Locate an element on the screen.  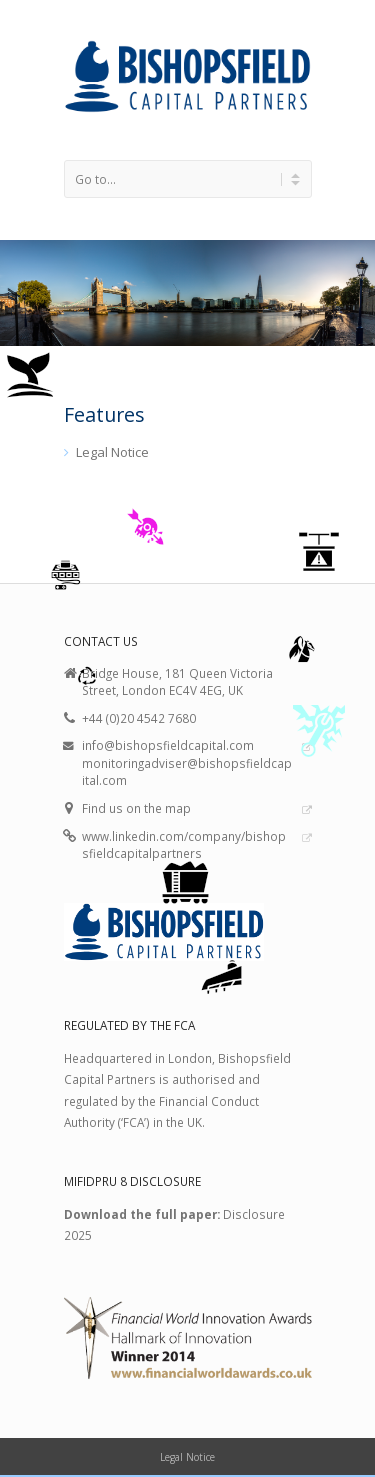
access gaming features or game center is located at coordinates (65, 574).